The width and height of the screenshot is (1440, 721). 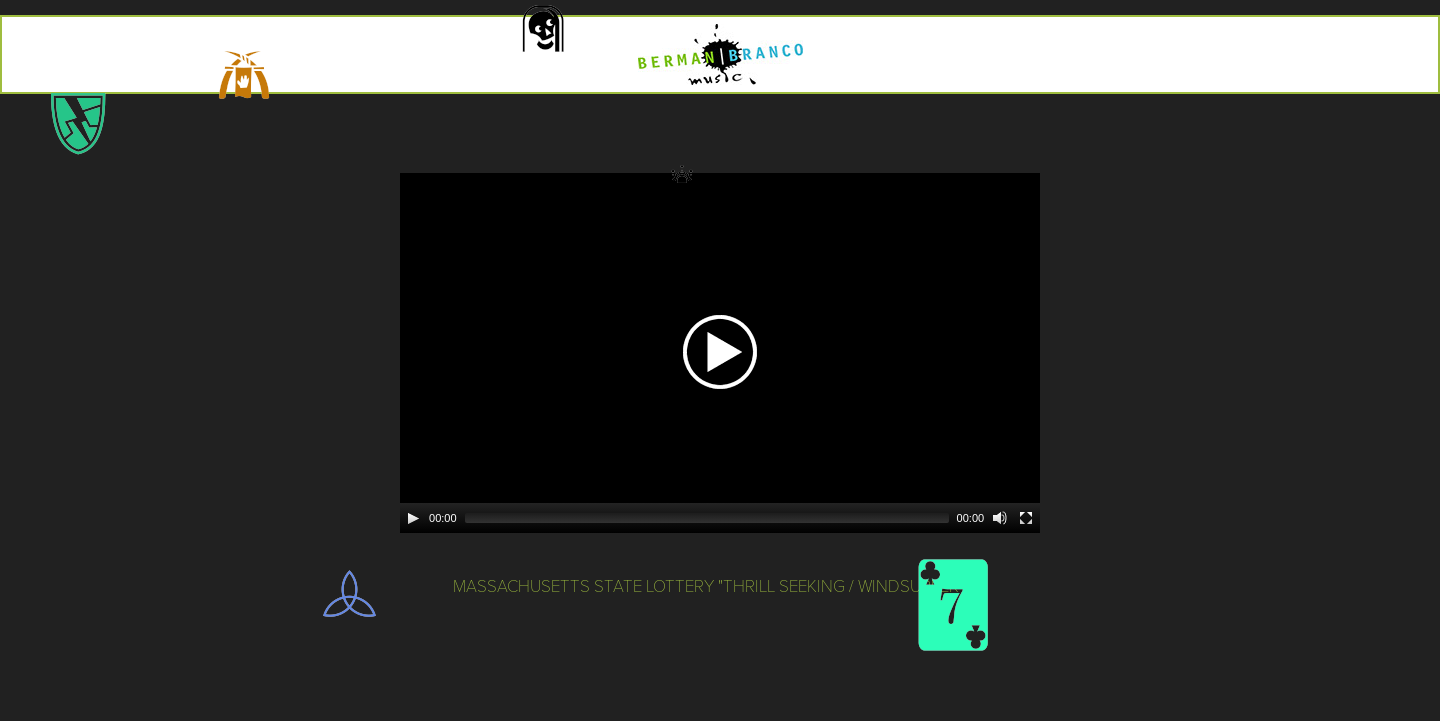 What do you see at coordinates (953, 605) in the screenshot?
I see `seven of clubs playing card` at bounding box center [953, 605].